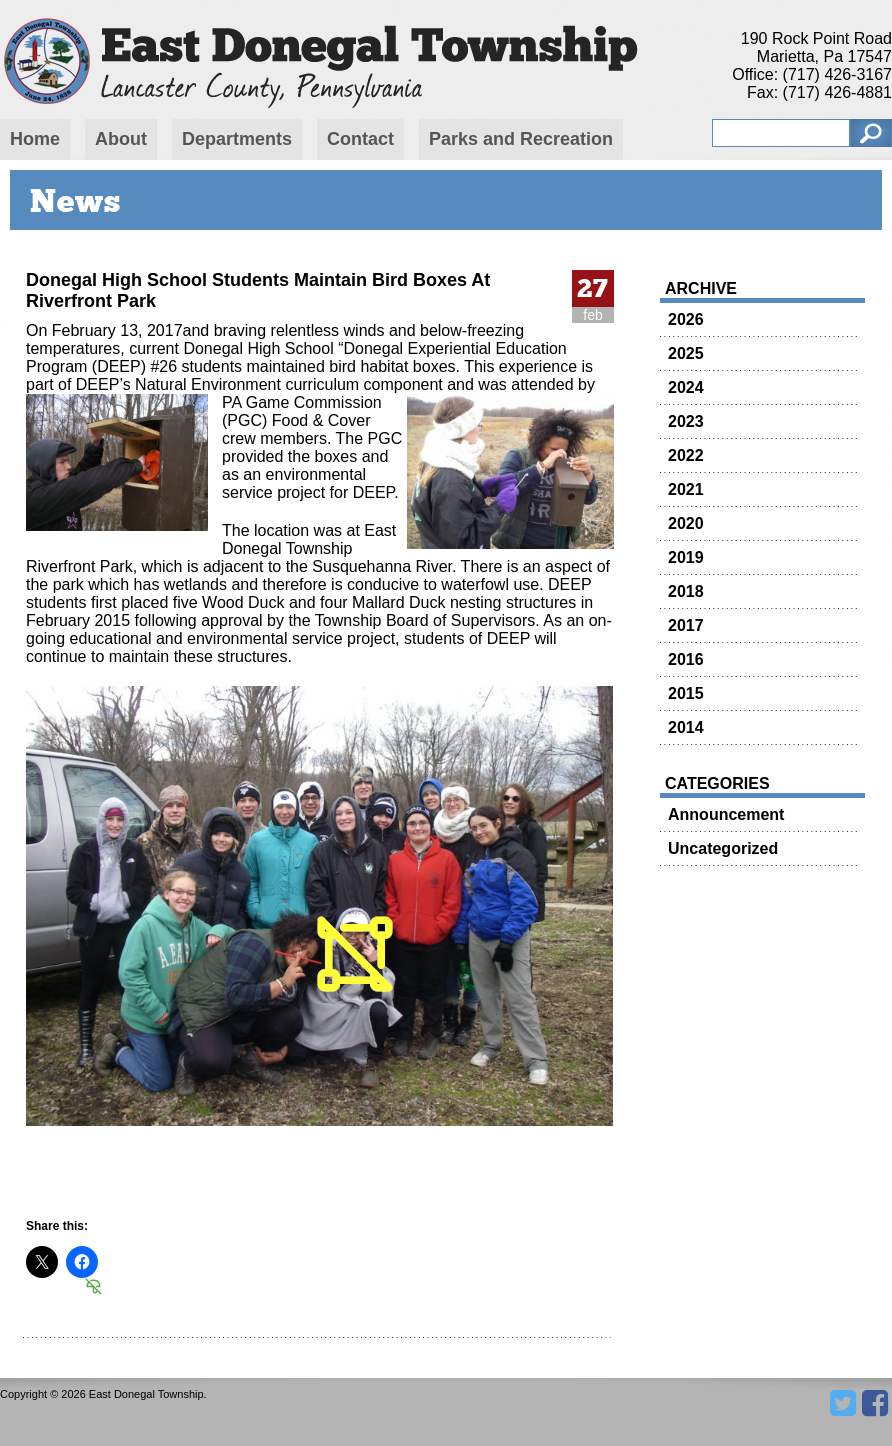 This screenshot has height=1446, width=892. Describe the element at coordinates (355, 954) in the screenshot. I see `disable vector editing mode` at that location.